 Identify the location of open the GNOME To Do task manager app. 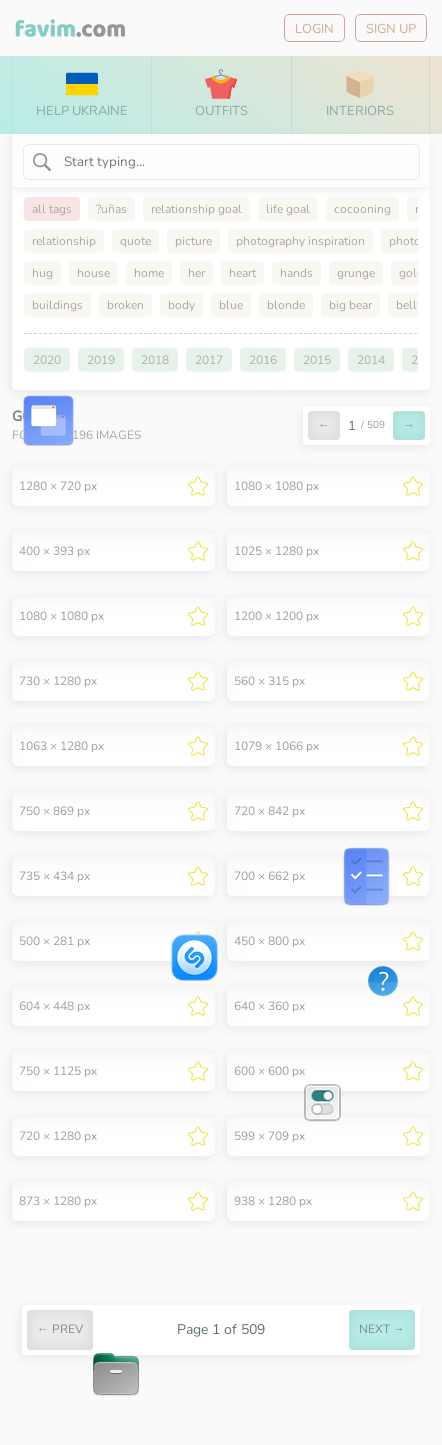
(366, 876).